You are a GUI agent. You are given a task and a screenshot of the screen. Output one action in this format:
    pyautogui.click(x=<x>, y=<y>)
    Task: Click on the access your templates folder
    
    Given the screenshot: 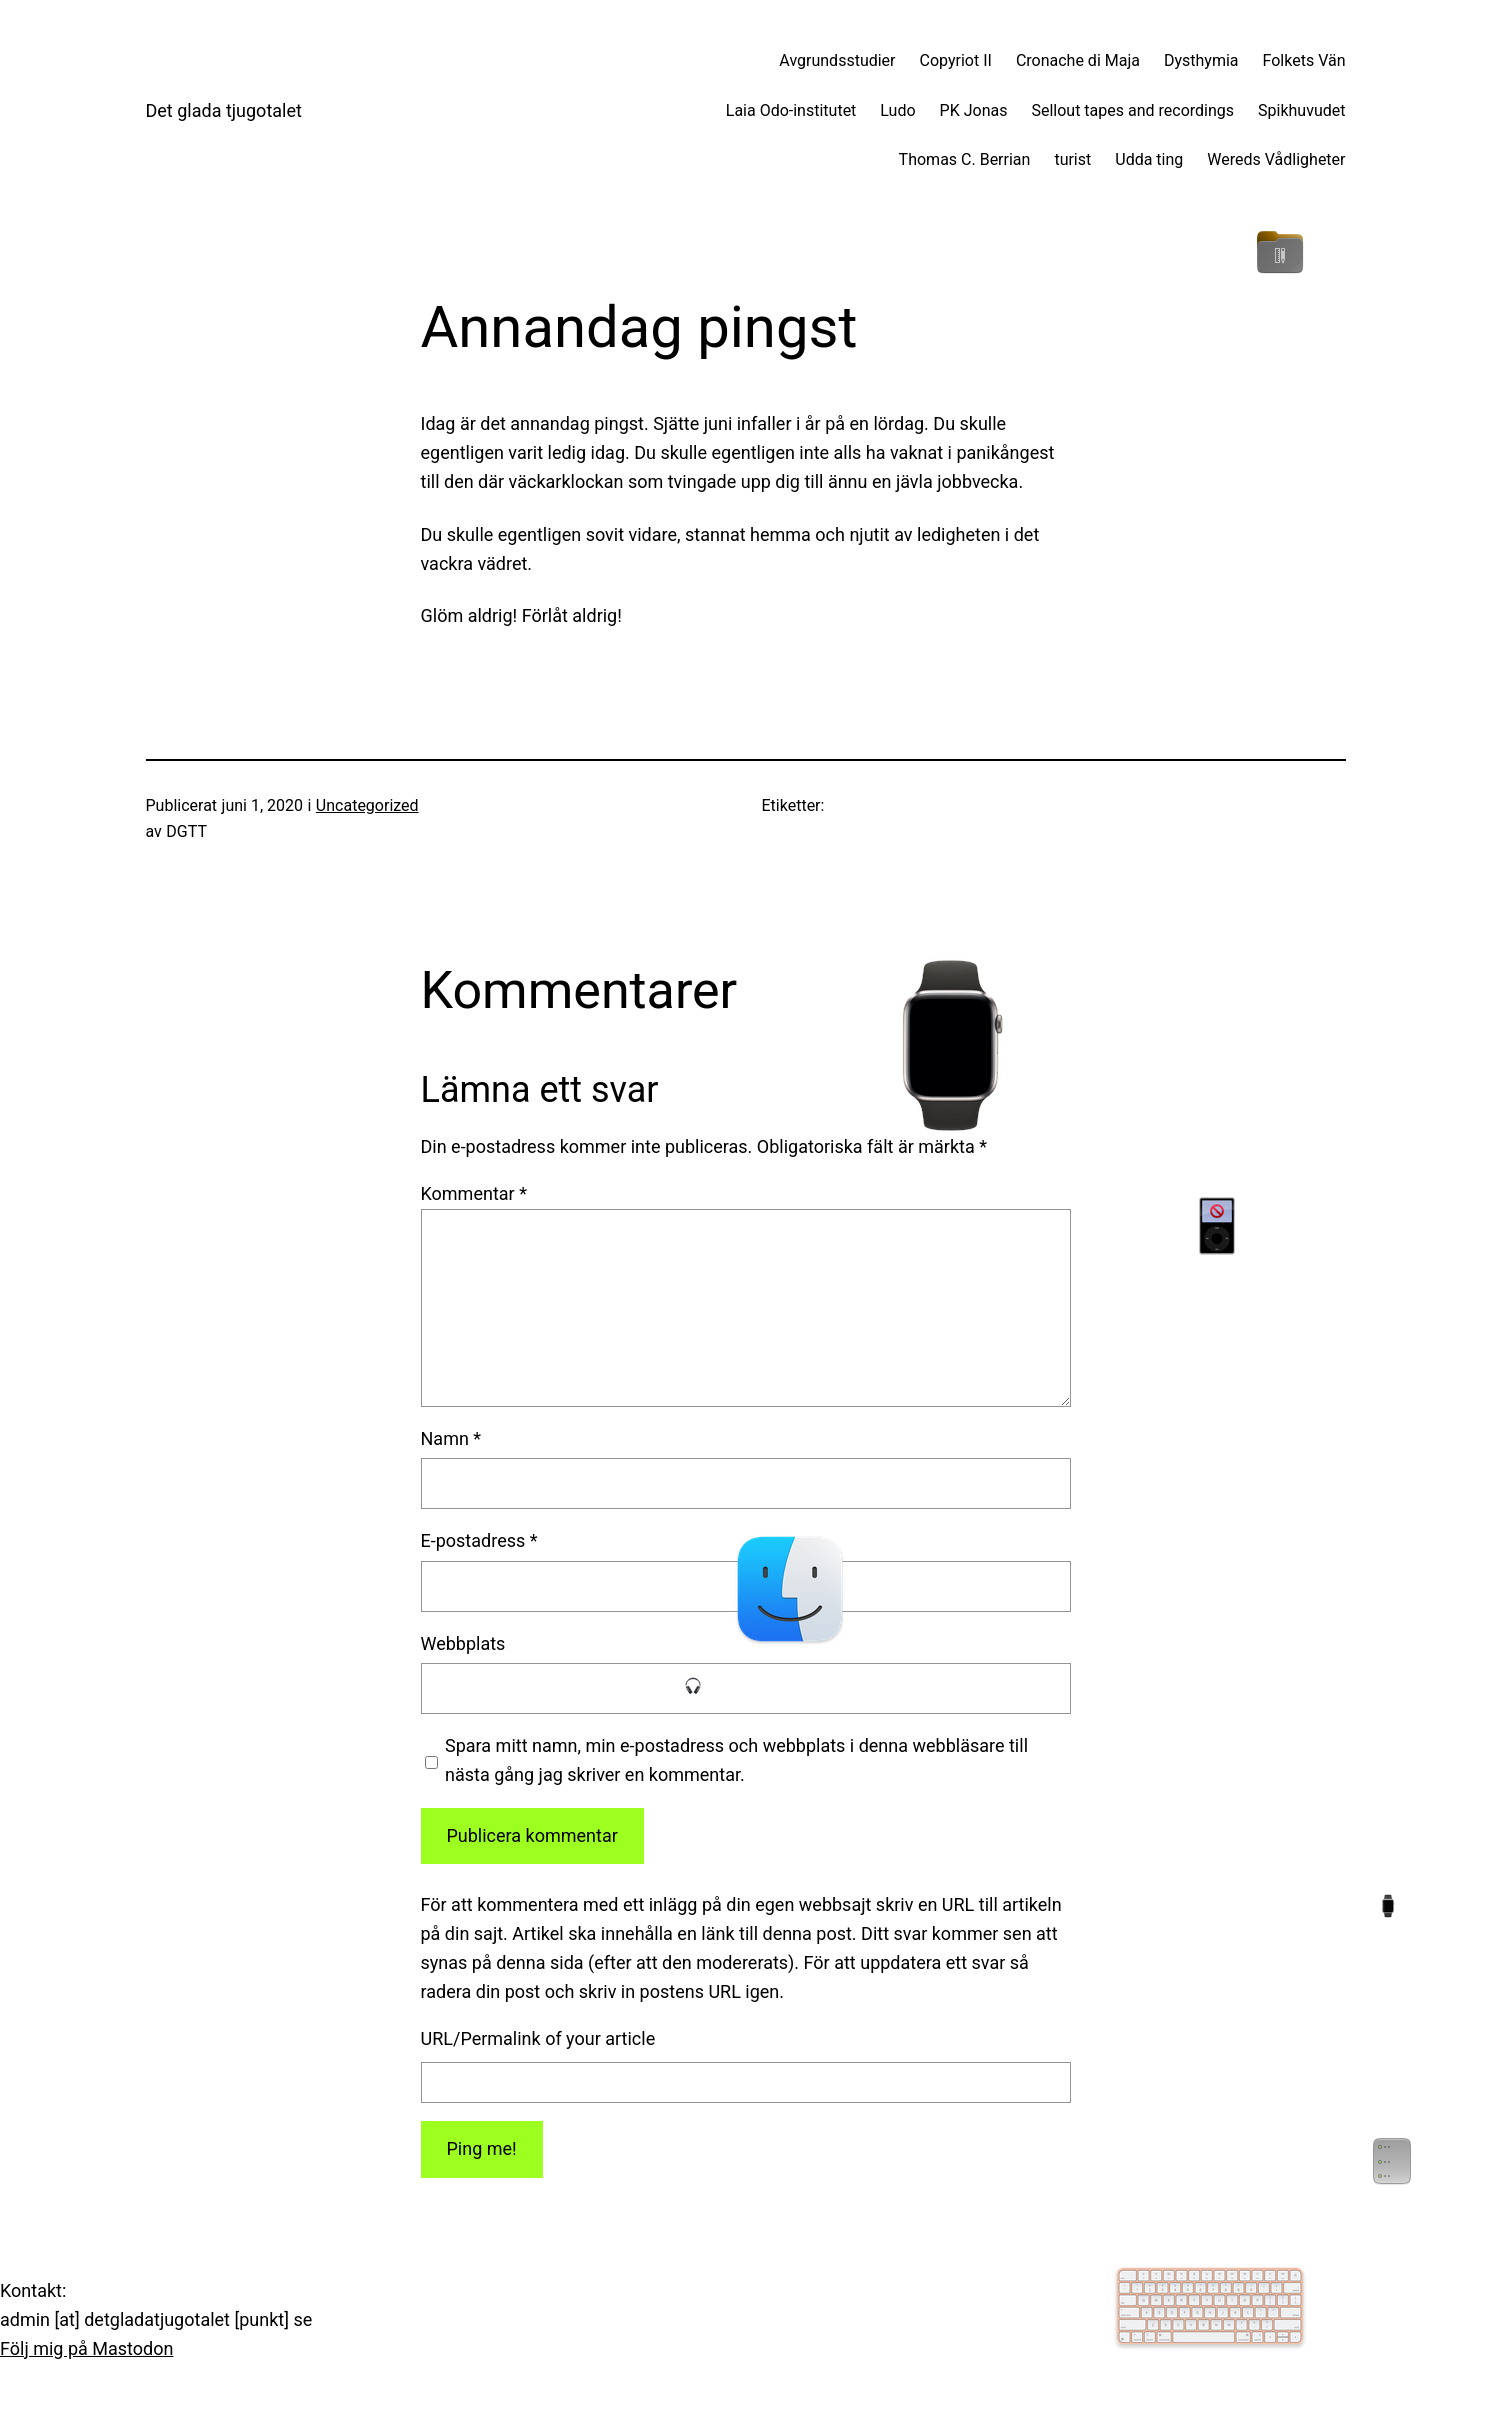 What is the action you would take?
    pyautogui.click(x=1280, y=252)
    